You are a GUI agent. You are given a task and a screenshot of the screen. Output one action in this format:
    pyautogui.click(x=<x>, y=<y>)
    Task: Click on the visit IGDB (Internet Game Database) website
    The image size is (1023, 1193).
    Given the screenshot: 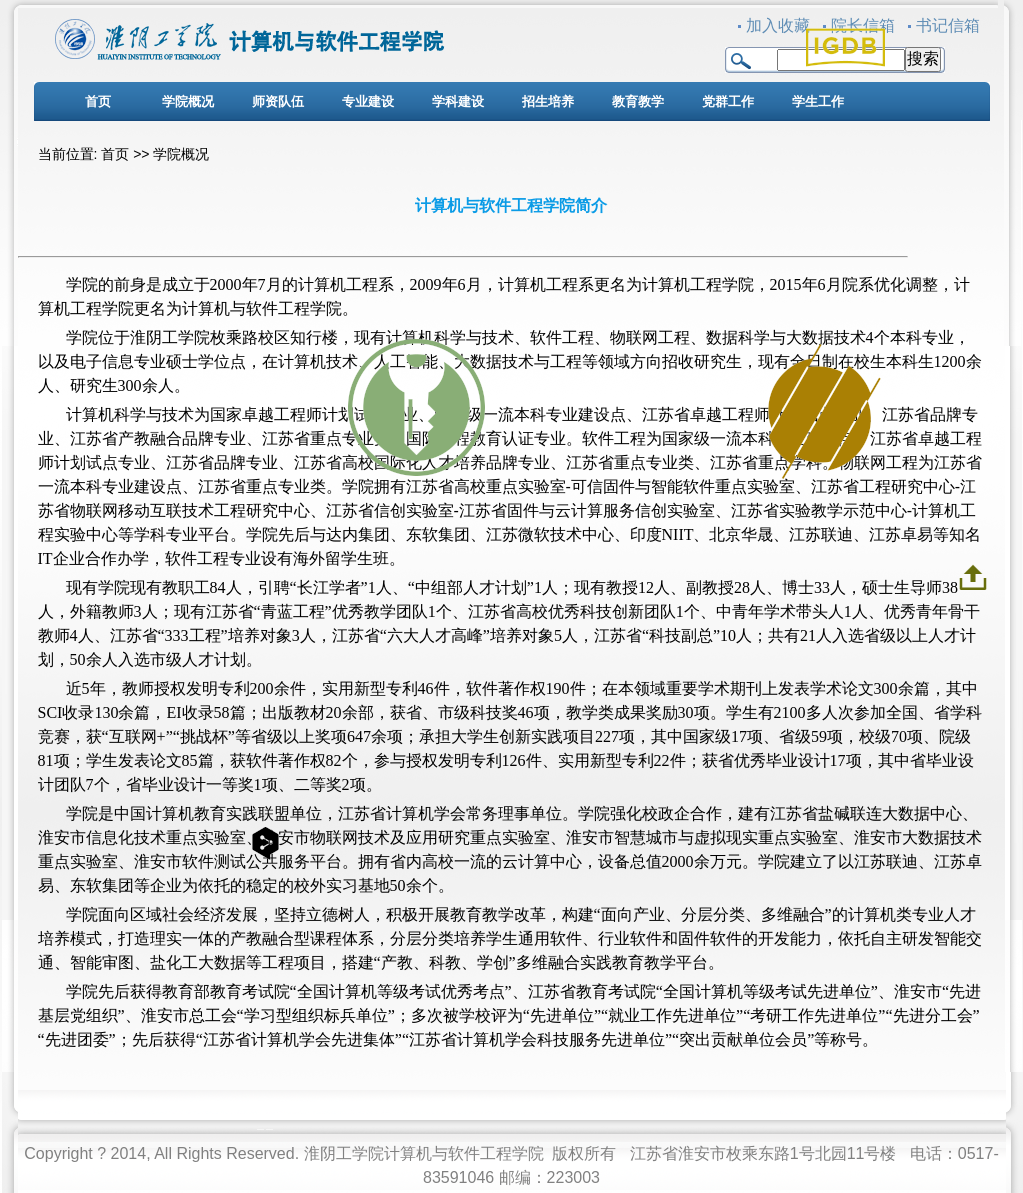 What is the action you would take?
    pyautogui.click(x=845, y=47)
    